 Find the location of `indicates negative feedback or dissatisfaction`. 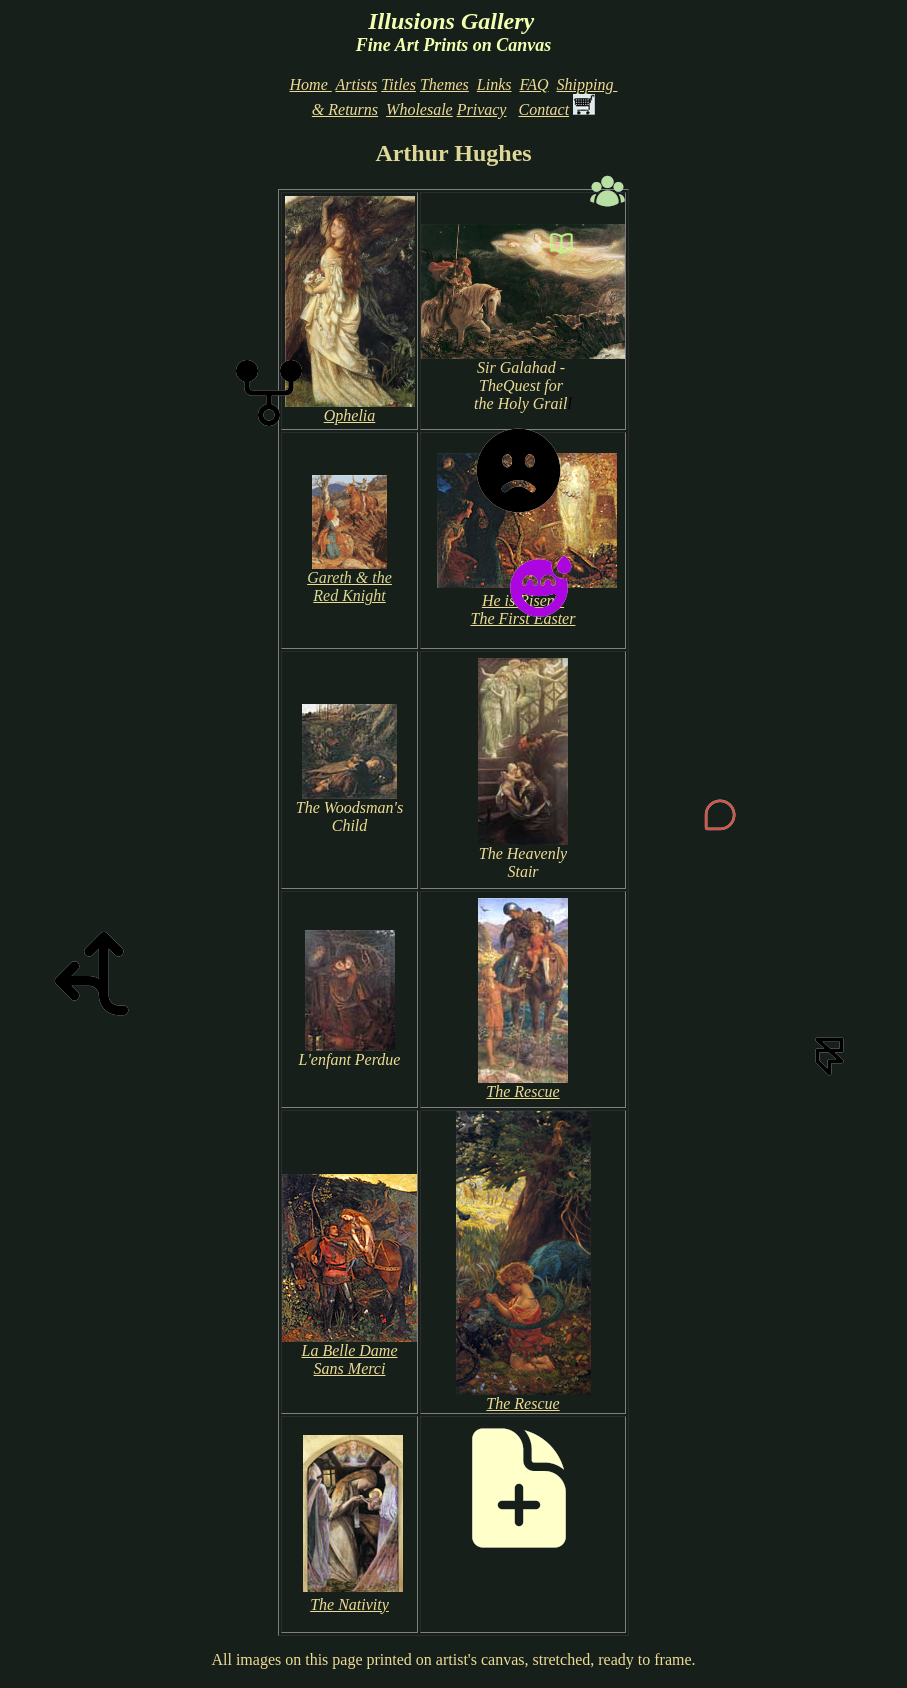

indicates negative feedback or dissatisfaction is located at coordinates (518, 470).